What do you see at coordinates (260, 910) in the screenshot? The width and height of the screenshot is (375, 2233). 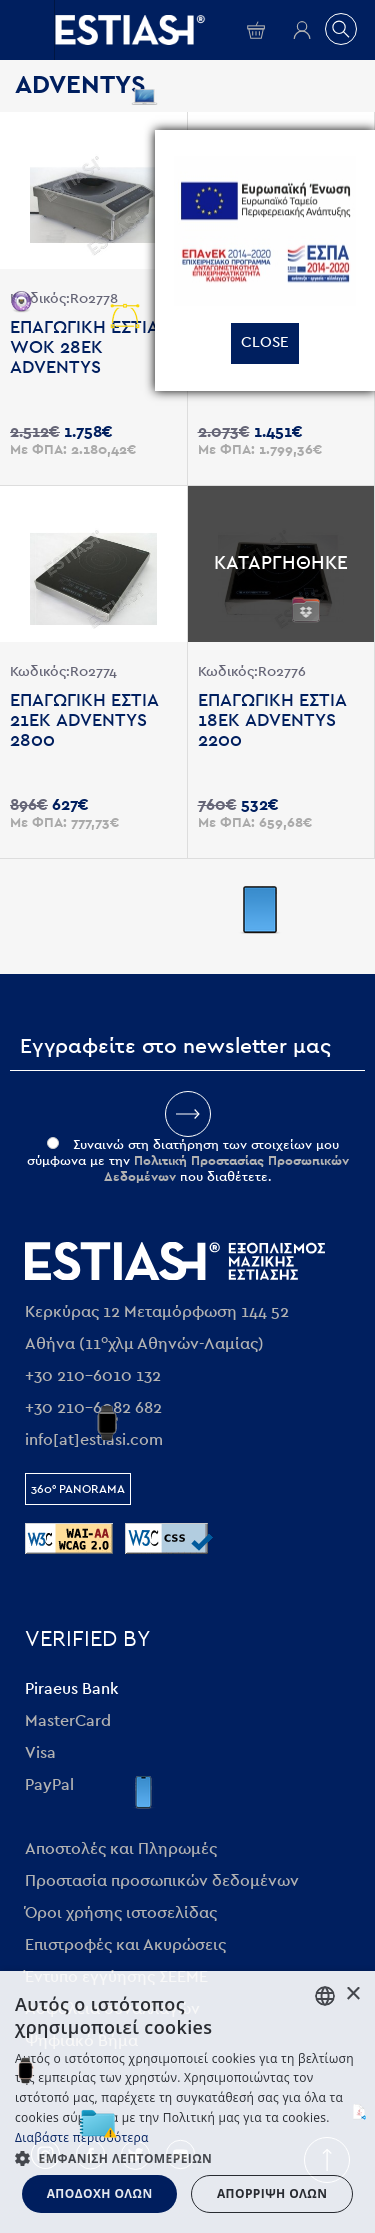 I see `iPad Pro device in connected devices list` at bounding box center [260, 910].